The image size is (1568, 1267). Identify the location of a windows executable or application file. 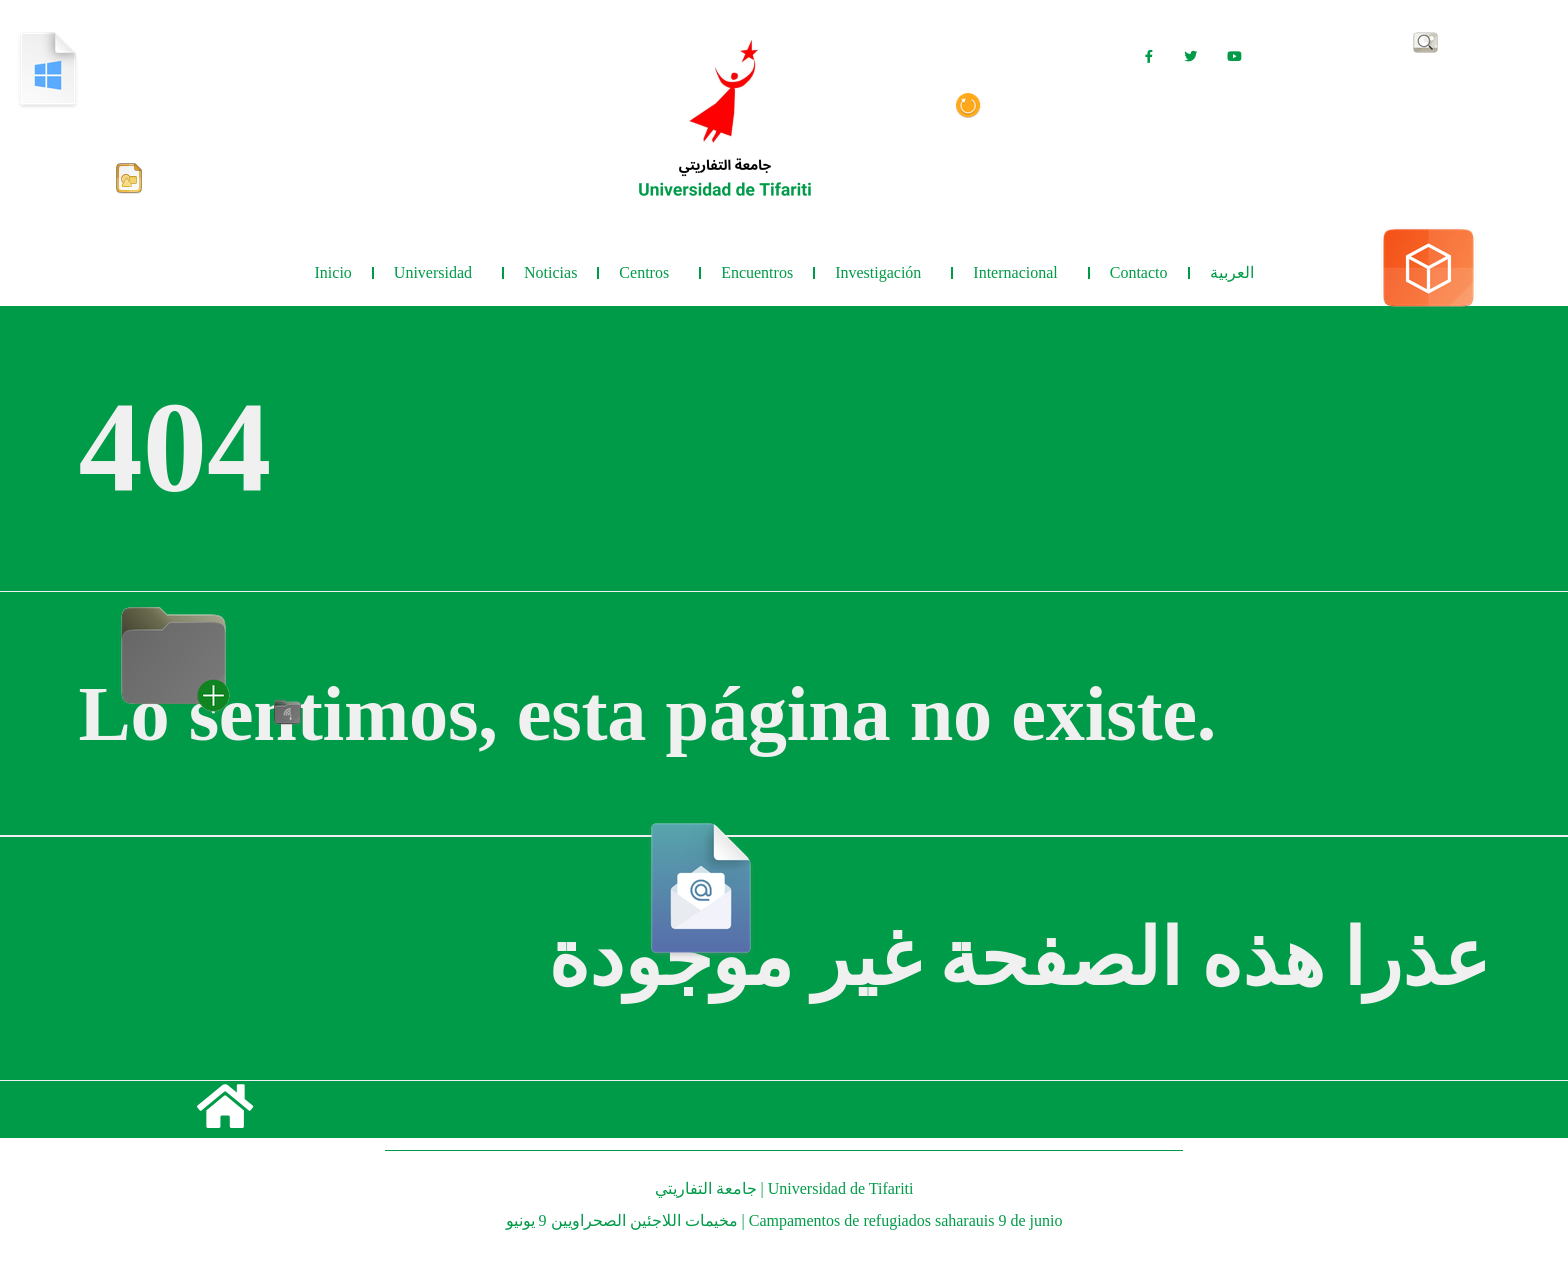
(48, 70).